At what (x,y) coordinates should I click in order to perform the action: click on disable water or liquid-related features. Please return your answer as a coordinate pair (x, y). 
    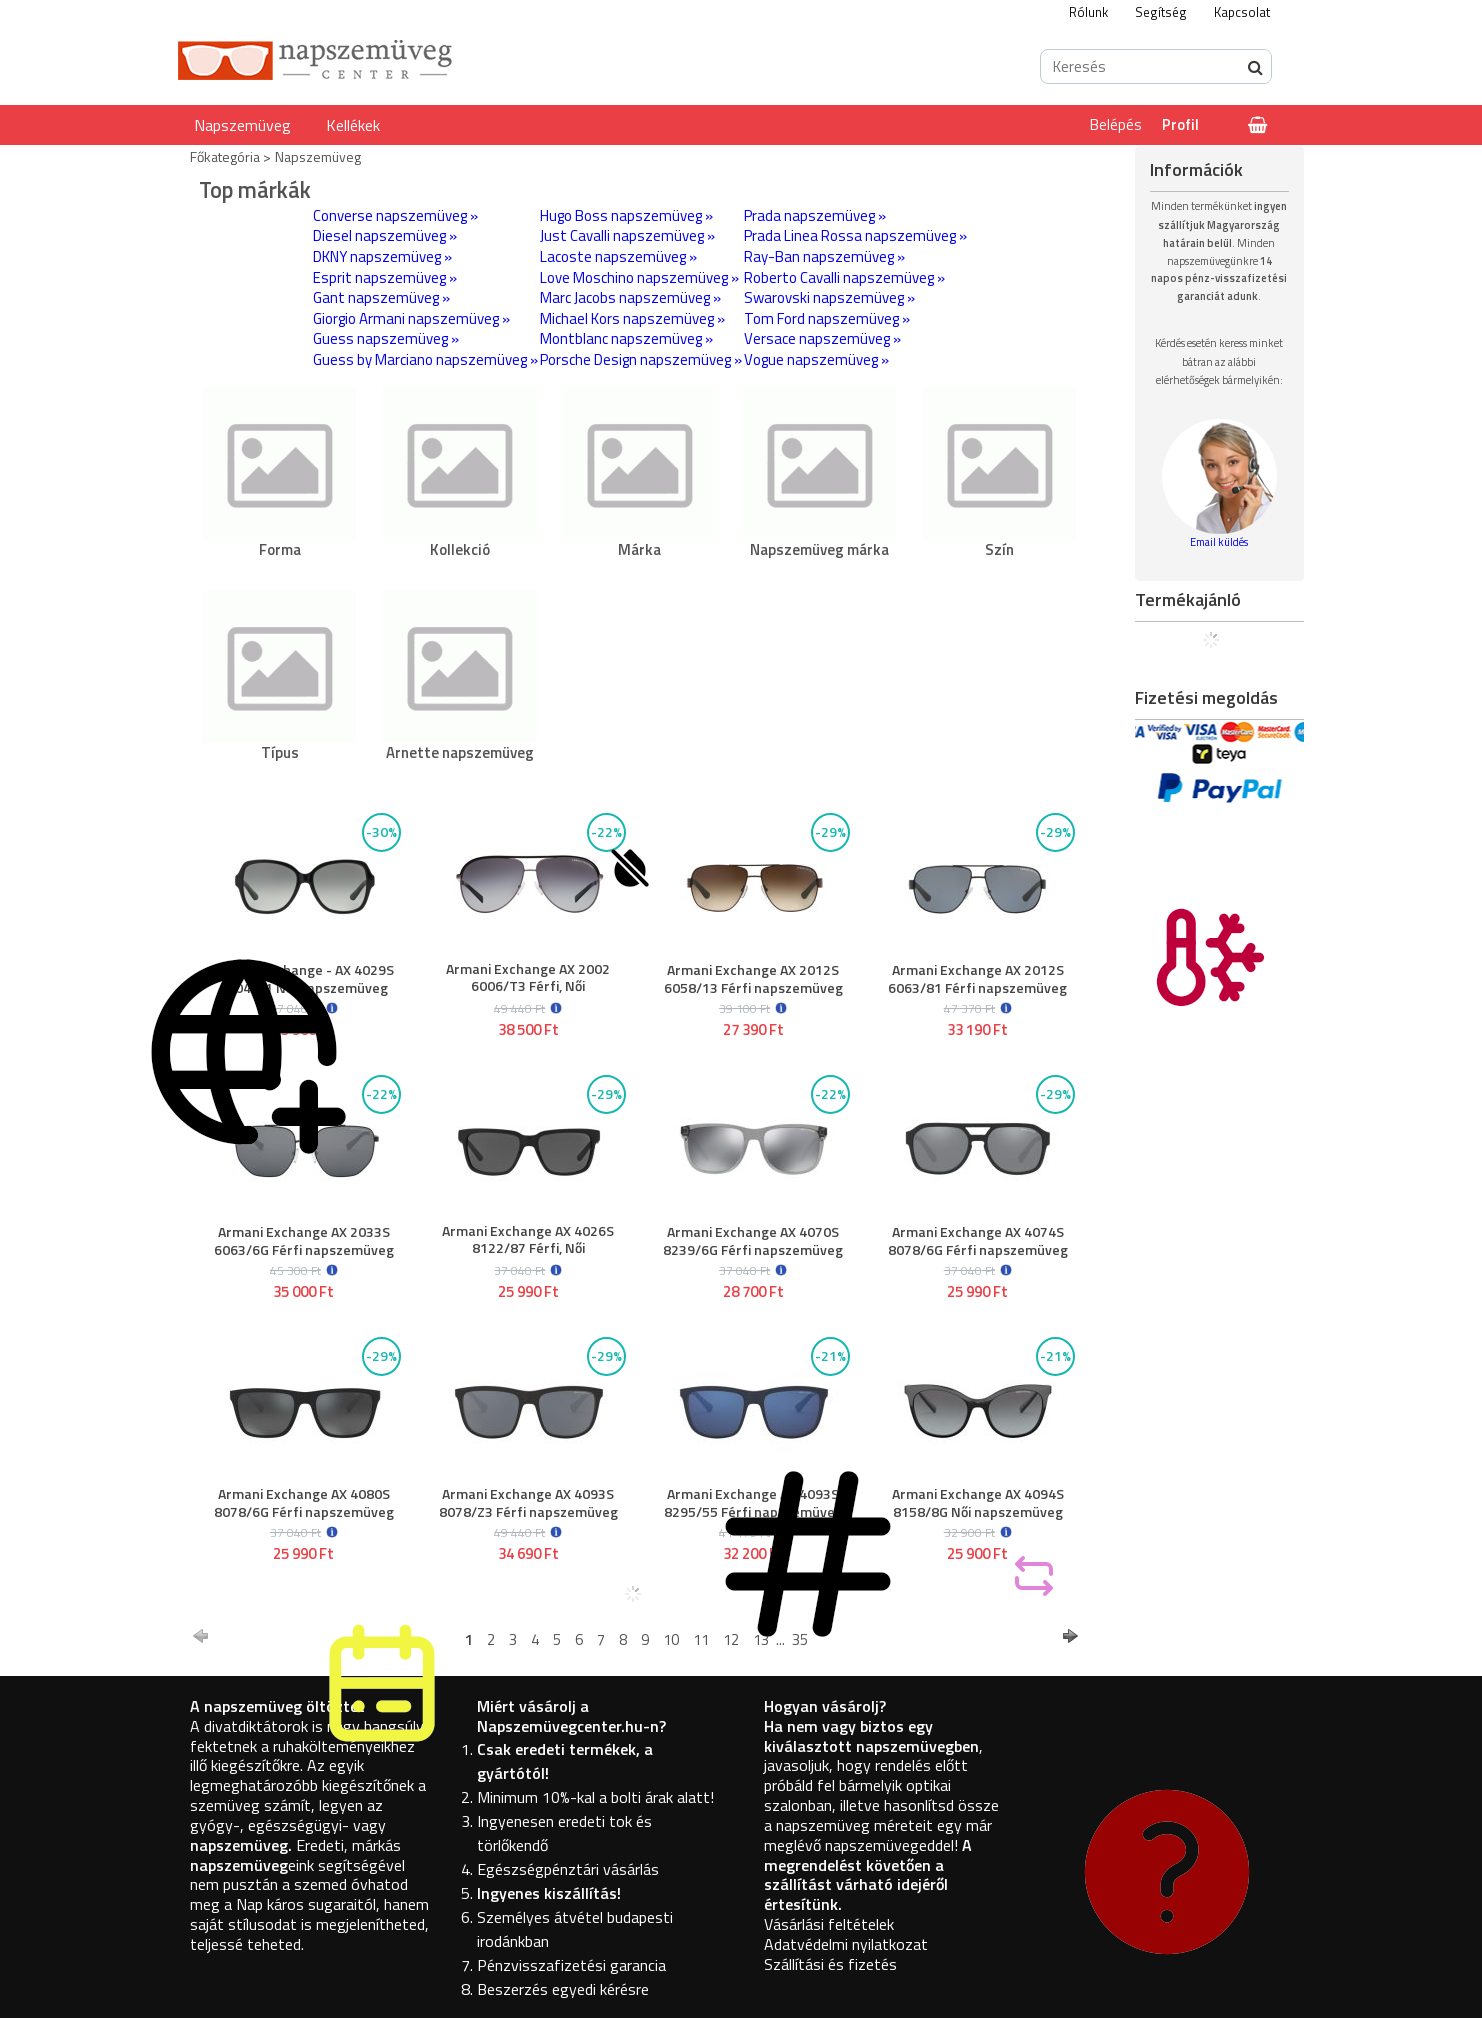
    Looking at the image, I should click on (630, 868).